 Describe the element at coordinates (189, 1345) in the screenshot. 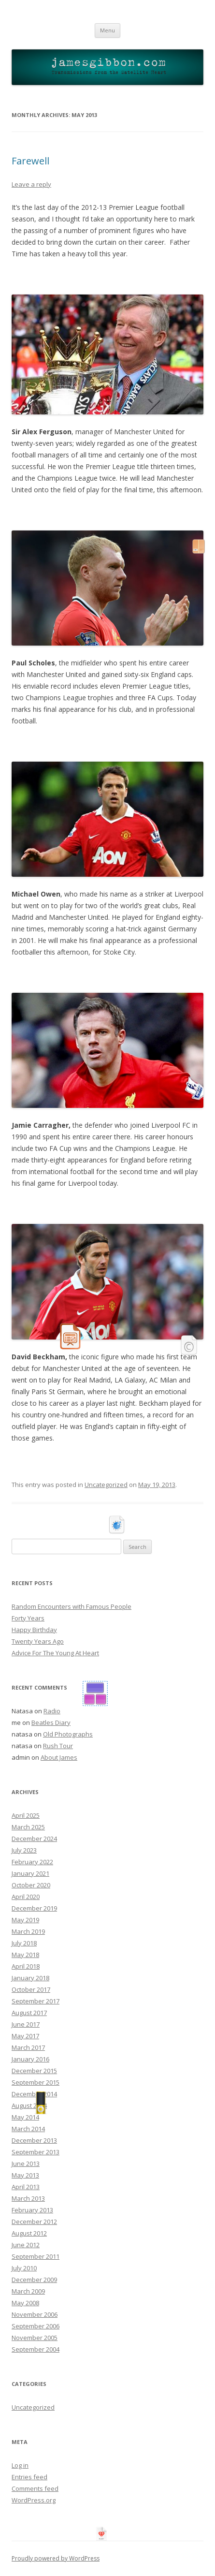

I see `indicates a file with copyright protection` at that location.